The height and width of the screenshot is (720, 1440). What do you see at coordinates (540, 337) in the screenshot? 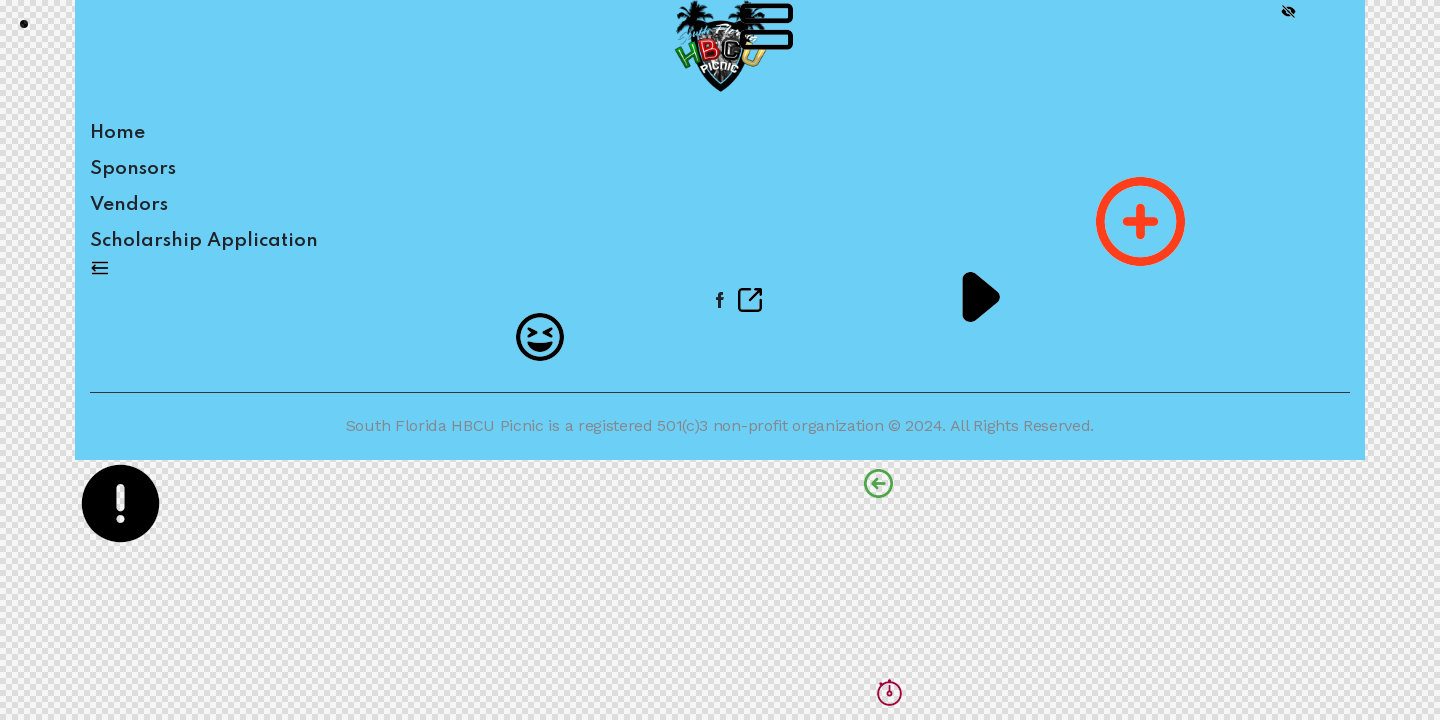
I see `react with a laughing emoji` at bounding box center [540, 337].